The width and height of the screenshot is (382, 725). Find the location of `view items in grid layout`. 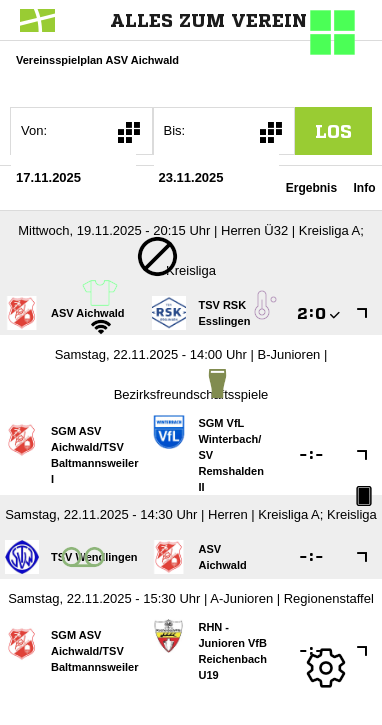

view items in grid layout is located at coordinates (332, 32).